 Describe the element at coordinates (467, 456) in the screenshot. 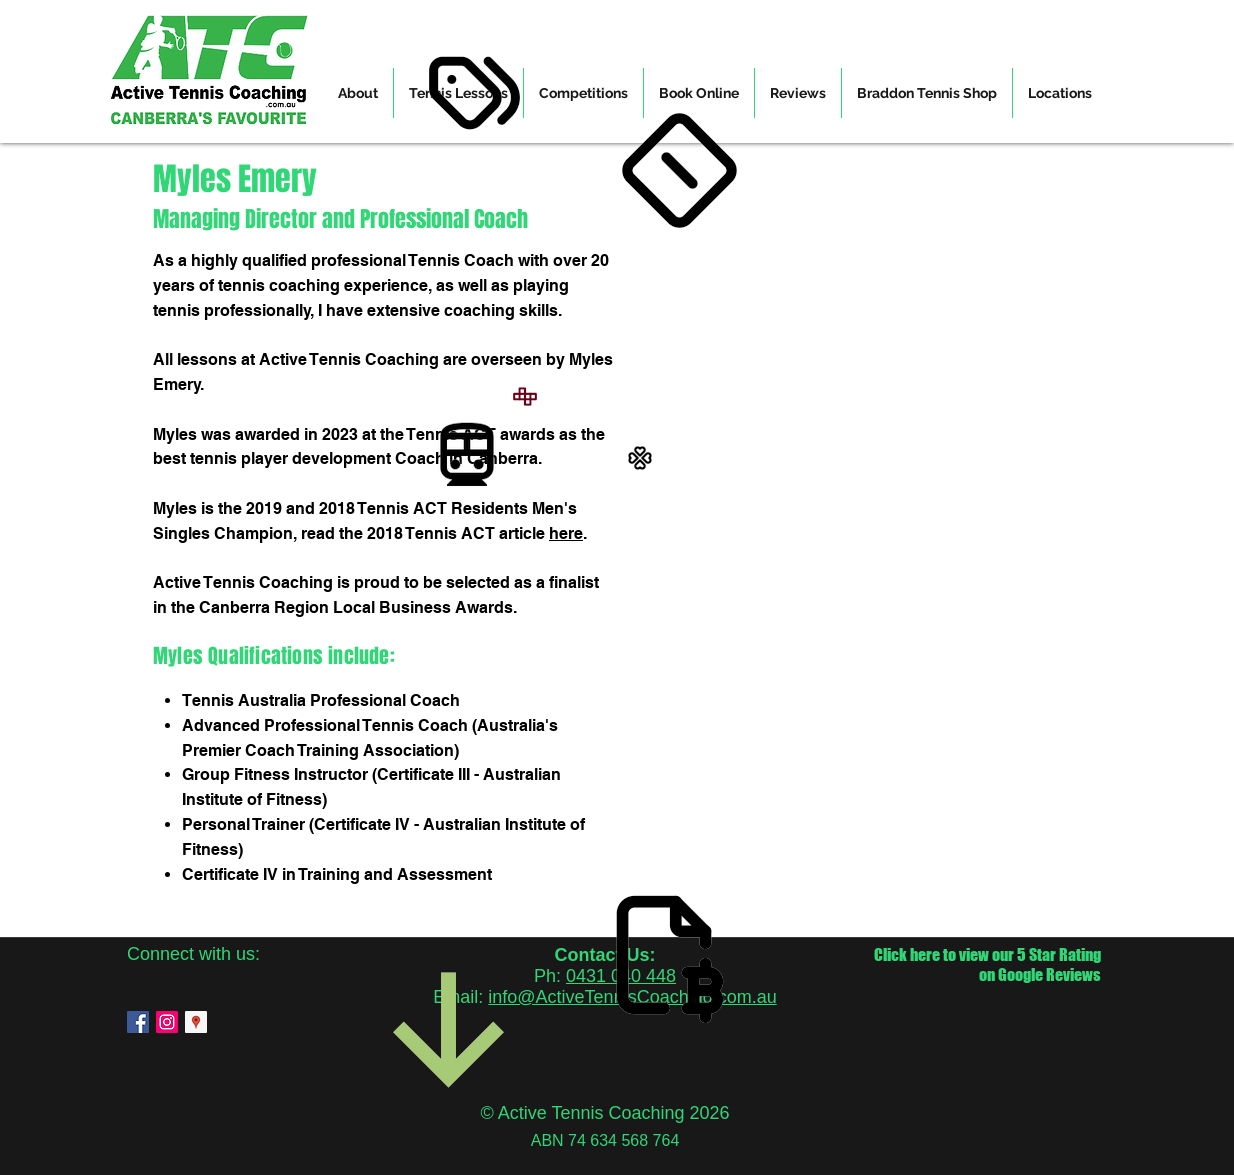

I see `get public transit directions` at that location.